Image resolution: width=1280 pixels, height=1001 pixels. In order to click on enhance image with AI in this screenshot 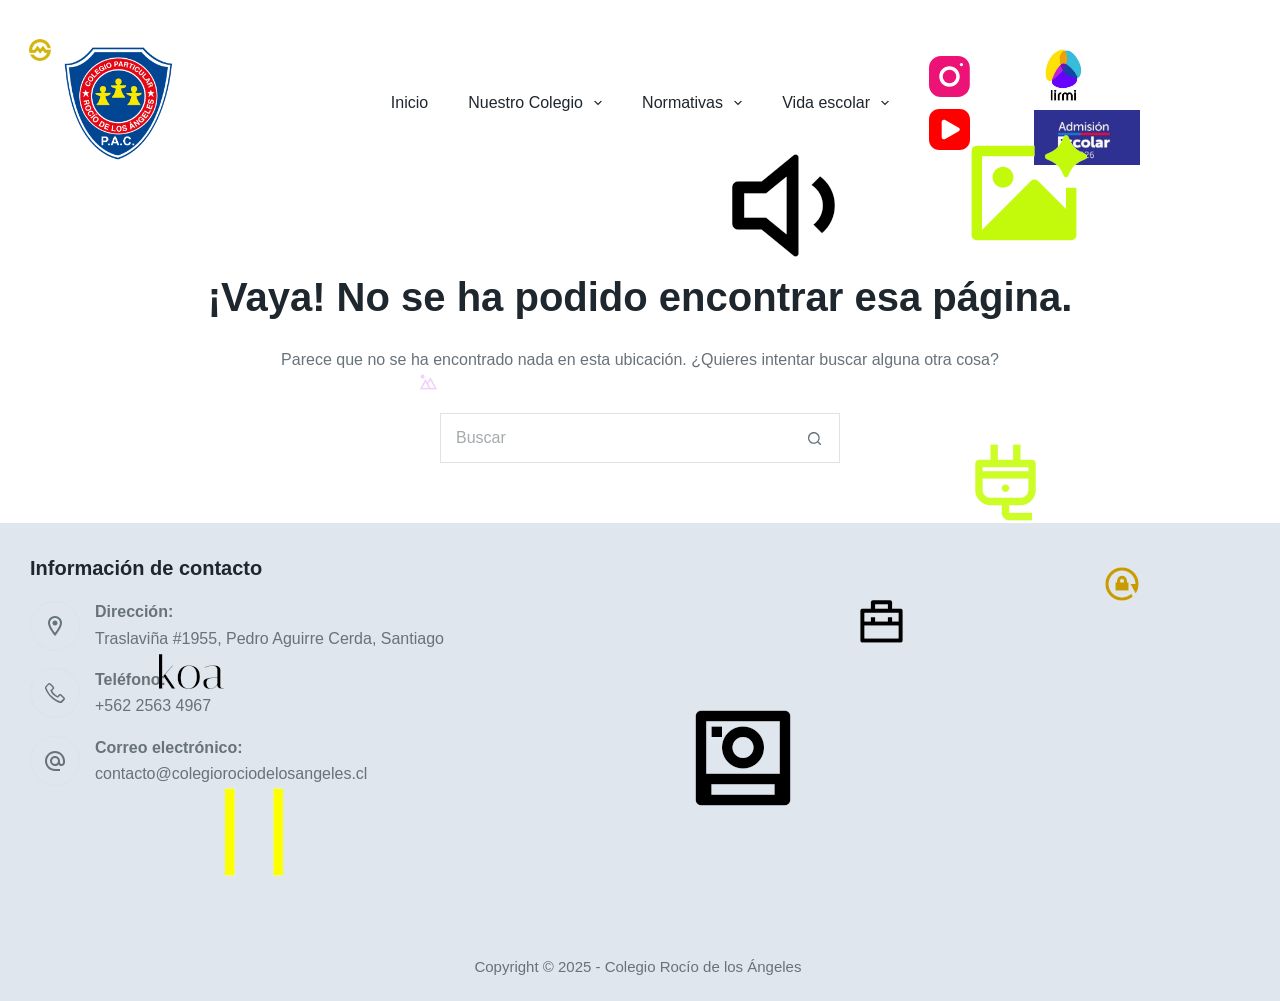, I will do `click(1024, 193)`.